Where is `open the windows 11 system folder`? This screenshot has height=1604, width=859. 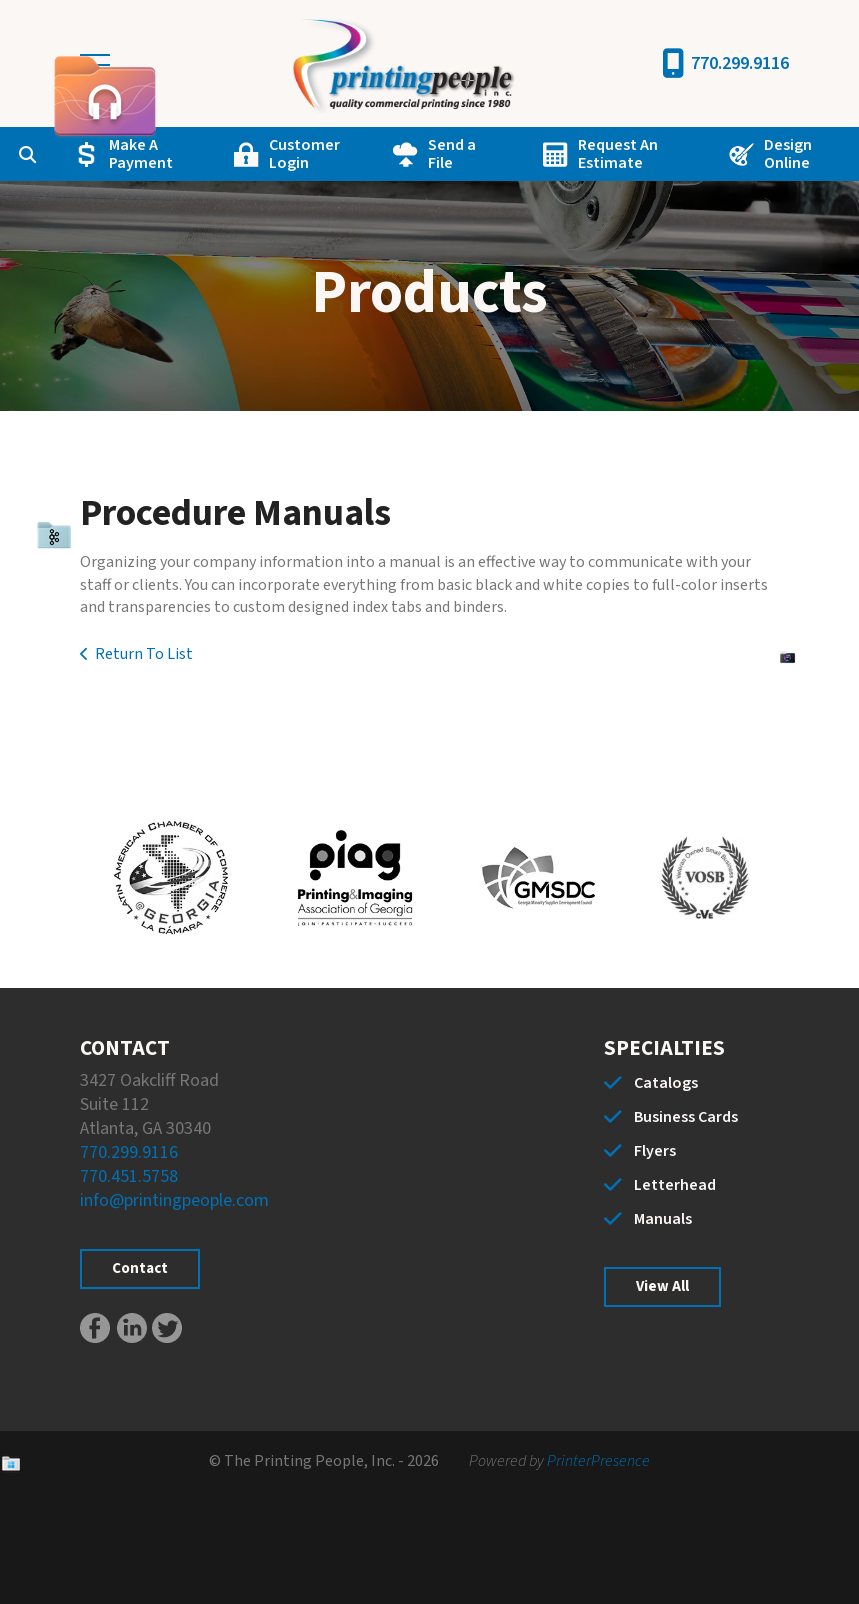 open the windows 11 system folder is located at coordinates (11, 1464).